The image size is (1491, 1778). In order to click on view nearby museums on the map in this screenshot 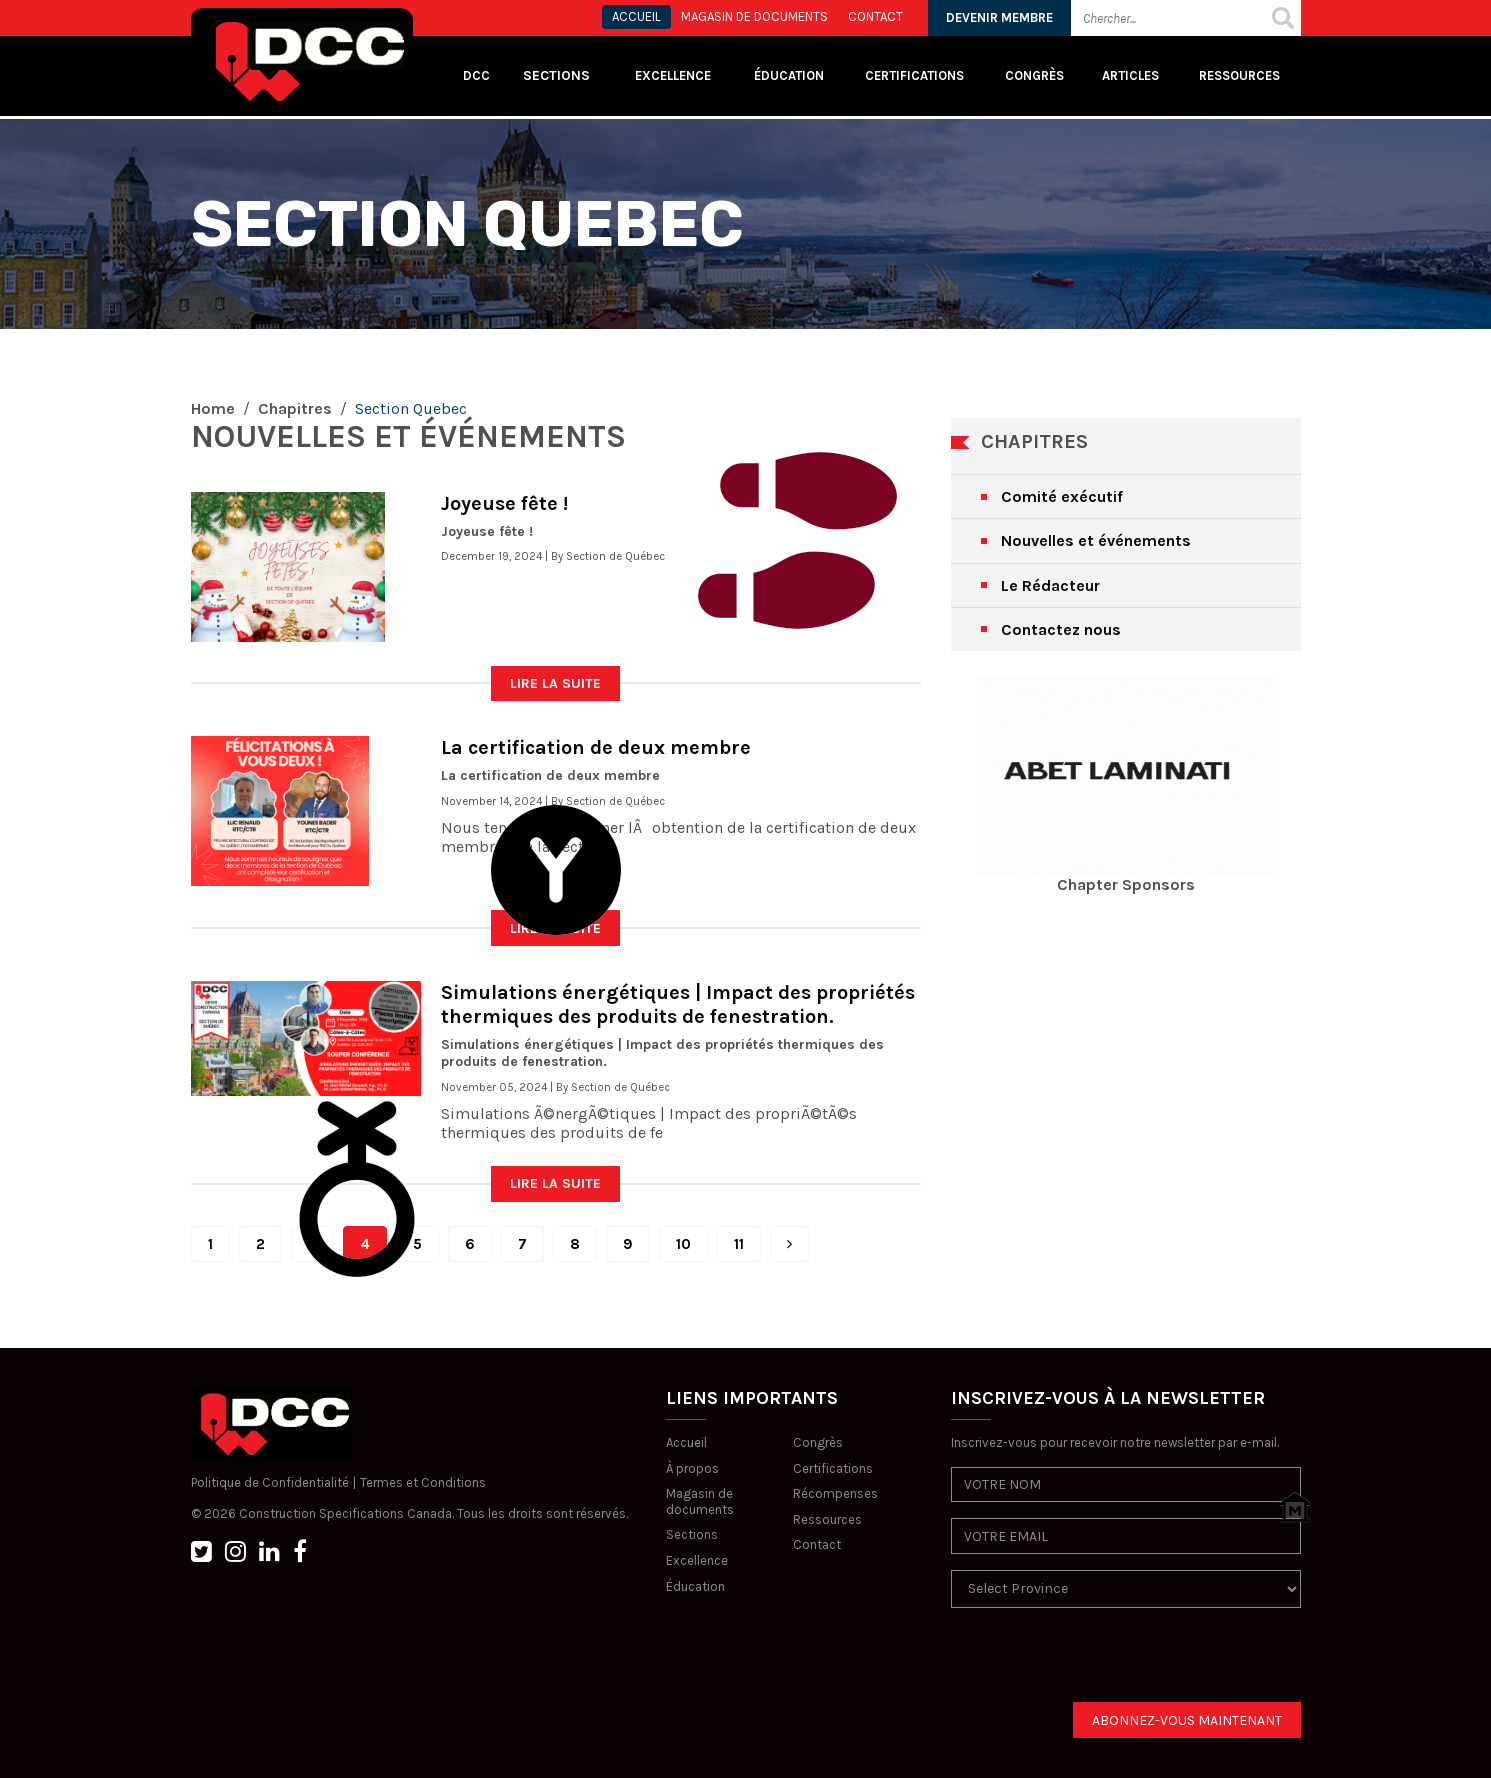, I will do `click(1295, 1507)`.